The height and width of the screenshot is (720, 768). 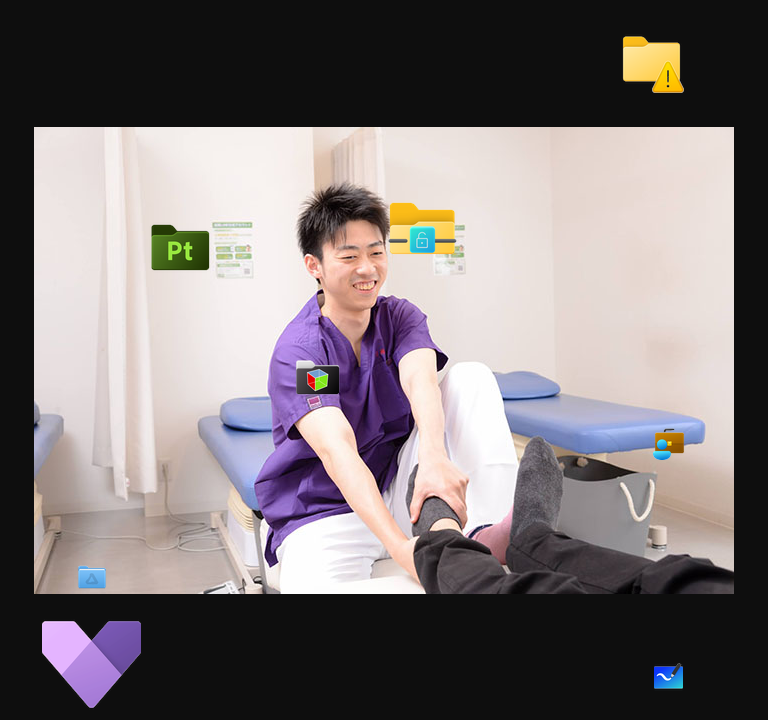 What do you see at coordinates (317, 378) in the screenshot?
I see `open gtk folder` at bounding box center [317, 378].